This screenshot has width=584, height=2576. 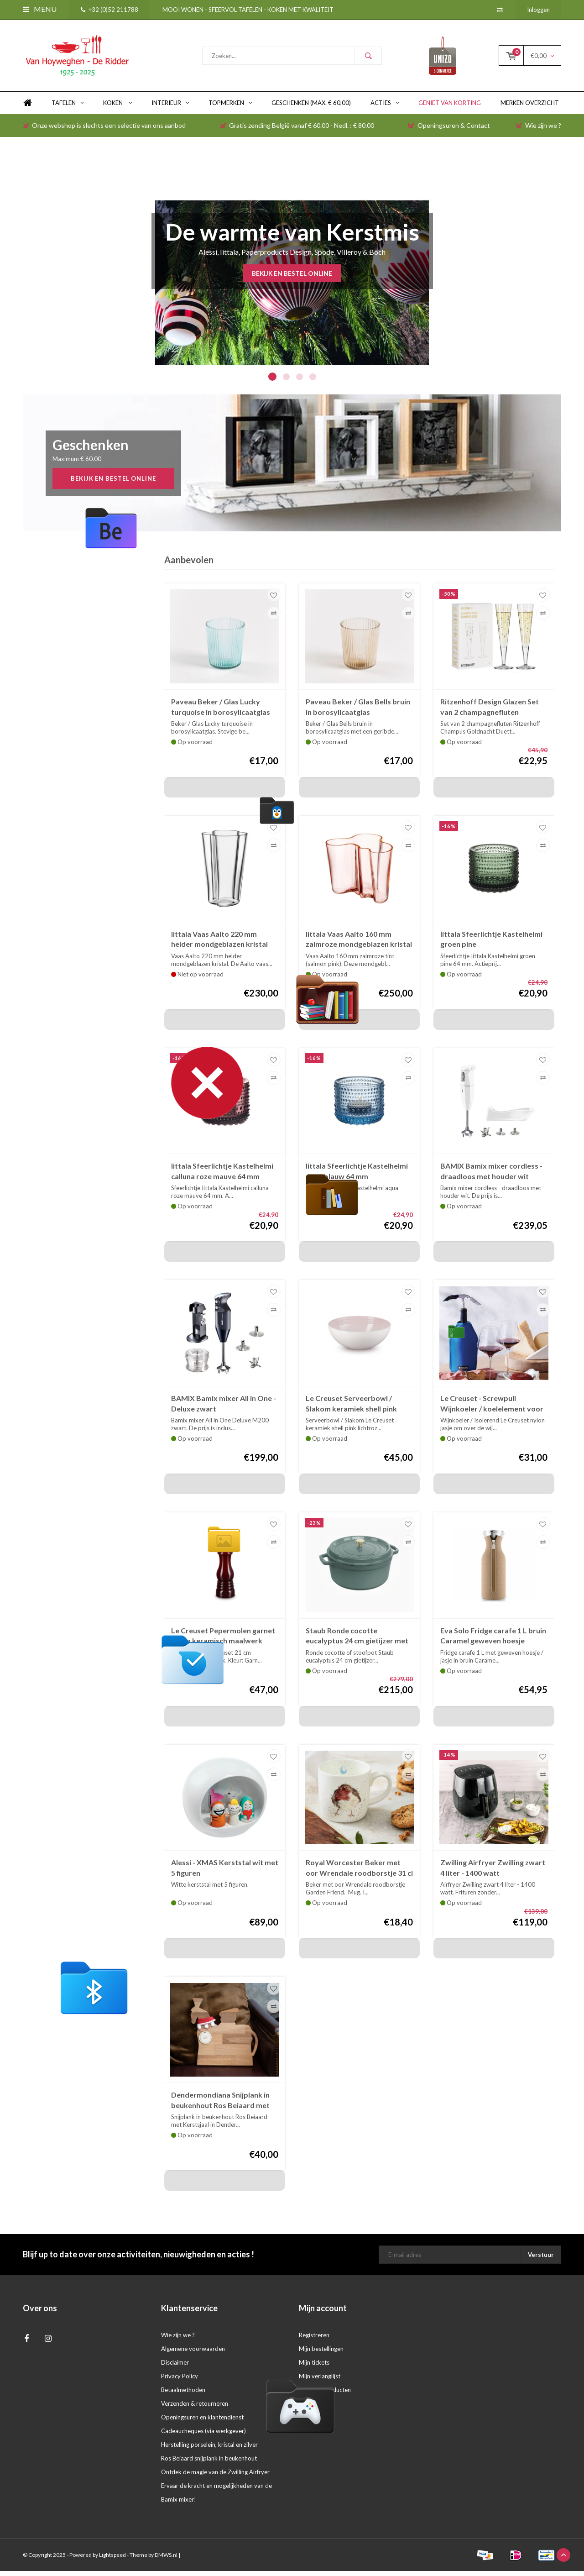 I want to click on open your images folder, so click(x=224, y=1539).